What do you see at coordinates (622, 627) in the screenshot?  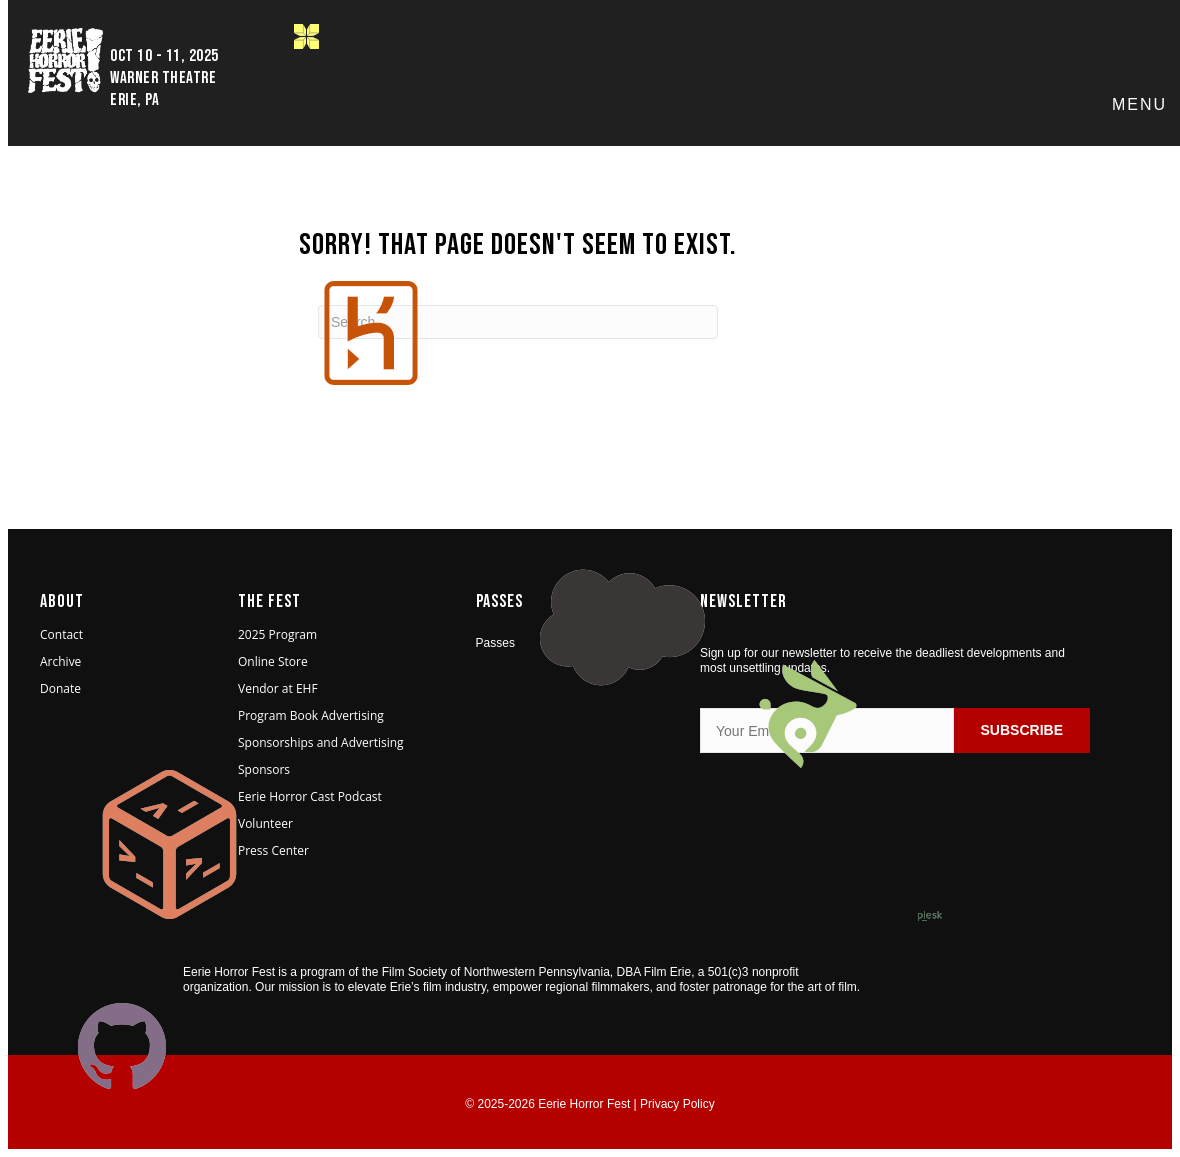 I see `open Salesforce CRM app` at bounding box center [622, 627].